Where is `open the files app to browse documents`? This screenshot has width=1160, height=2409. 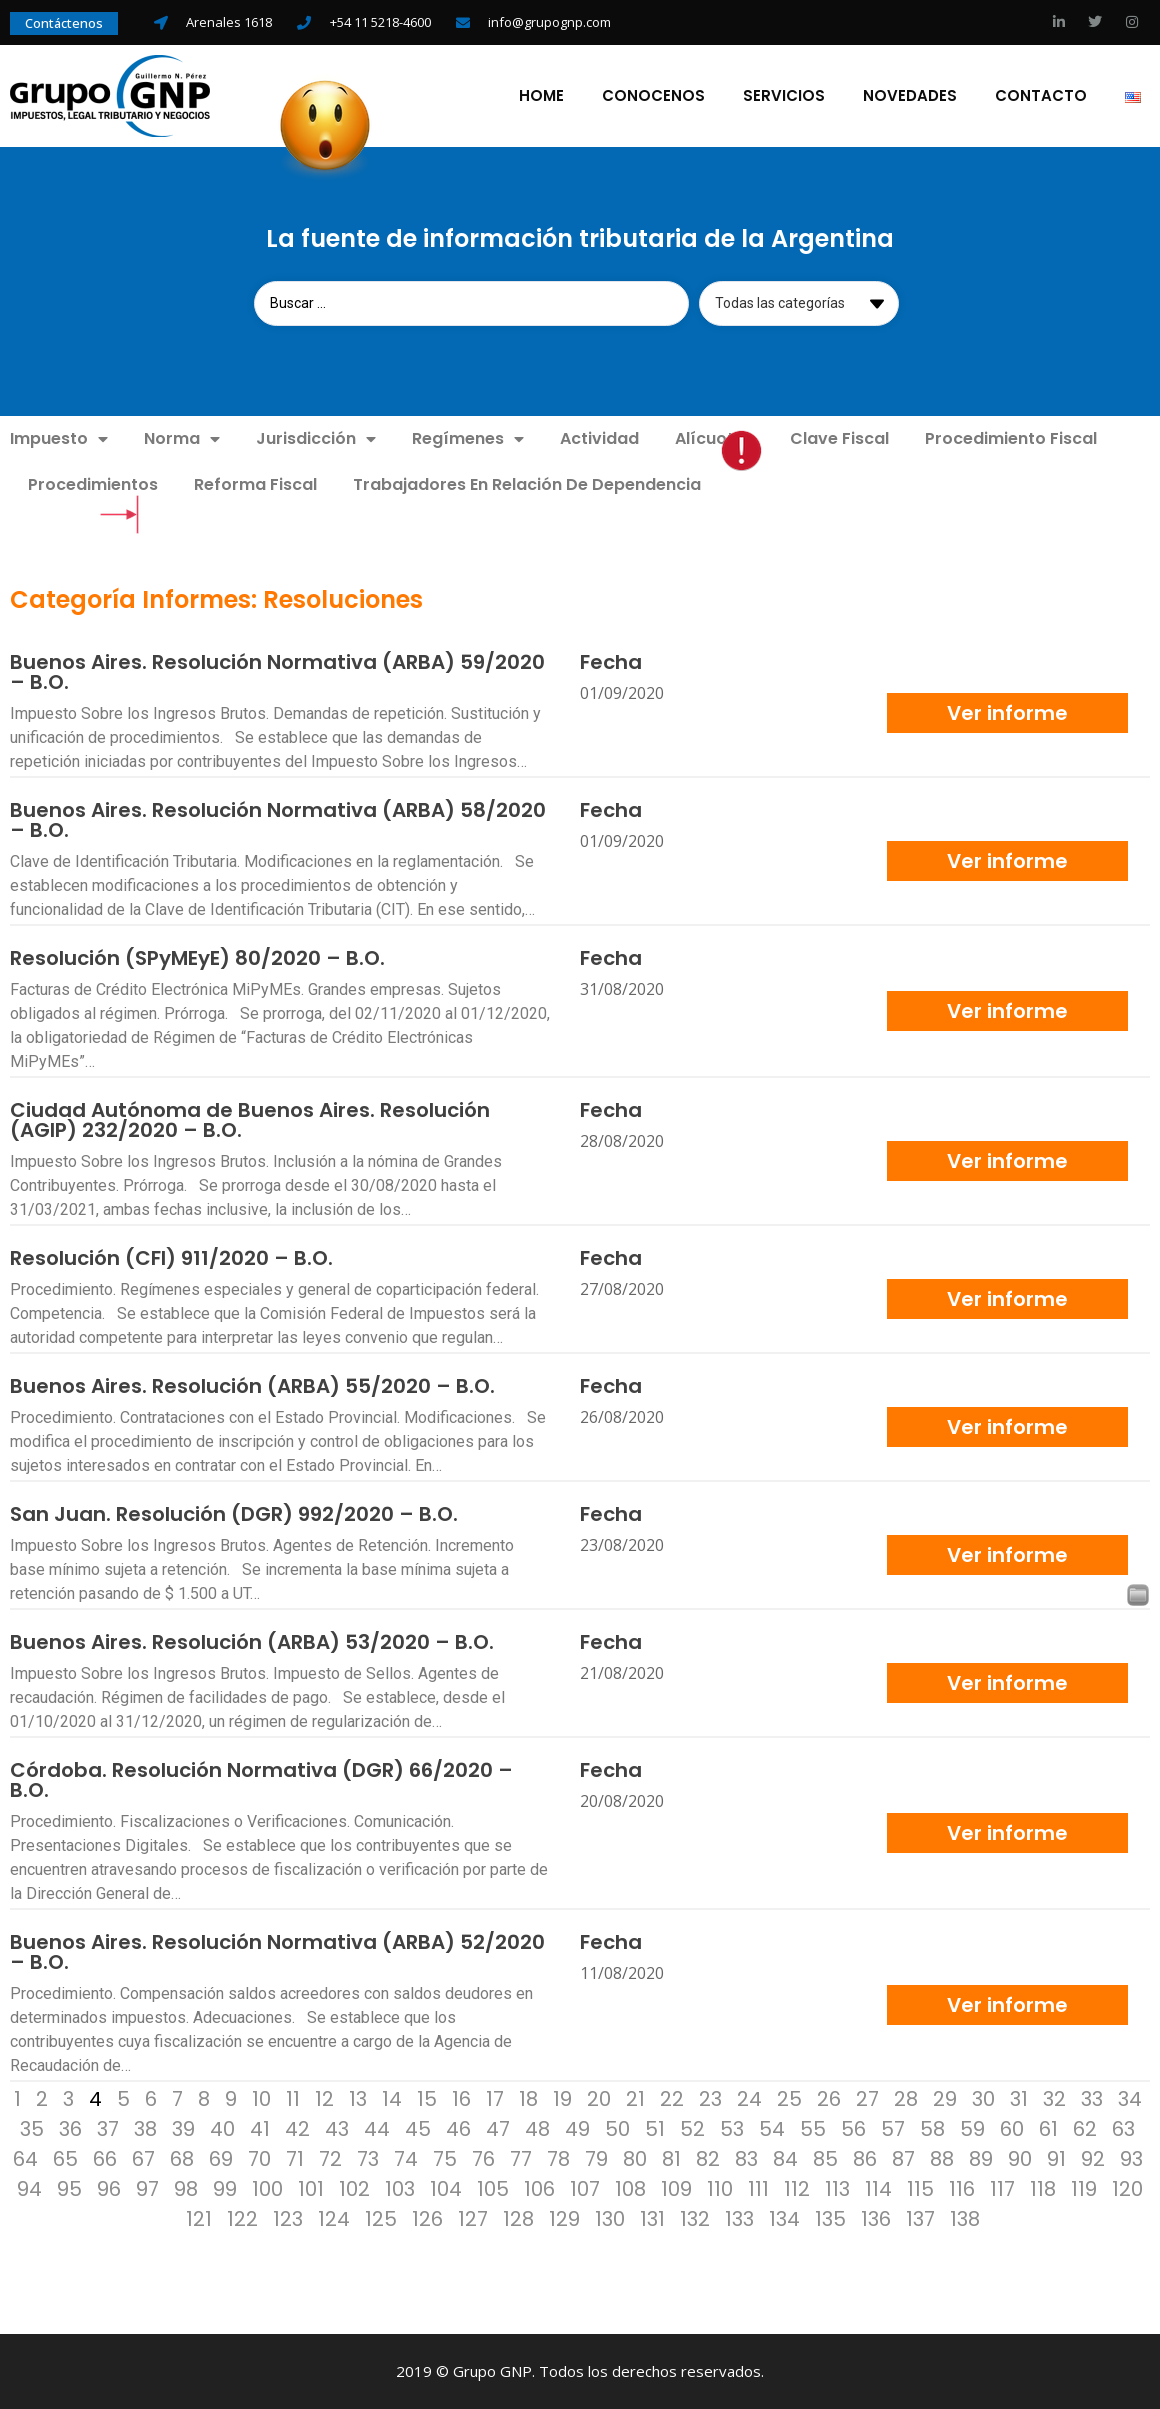
open the files app to browse documents is located at coordinates (1138, 1595).